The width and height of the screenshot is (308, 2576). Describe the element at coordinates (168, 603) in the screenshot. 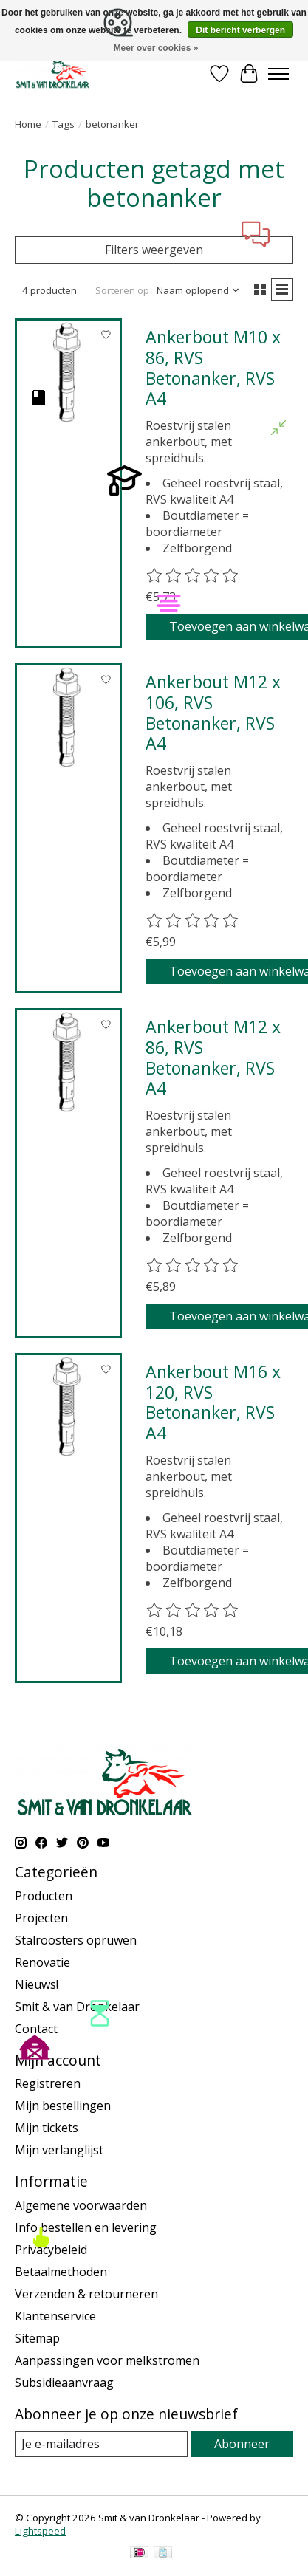

I see `center align text` at that location.